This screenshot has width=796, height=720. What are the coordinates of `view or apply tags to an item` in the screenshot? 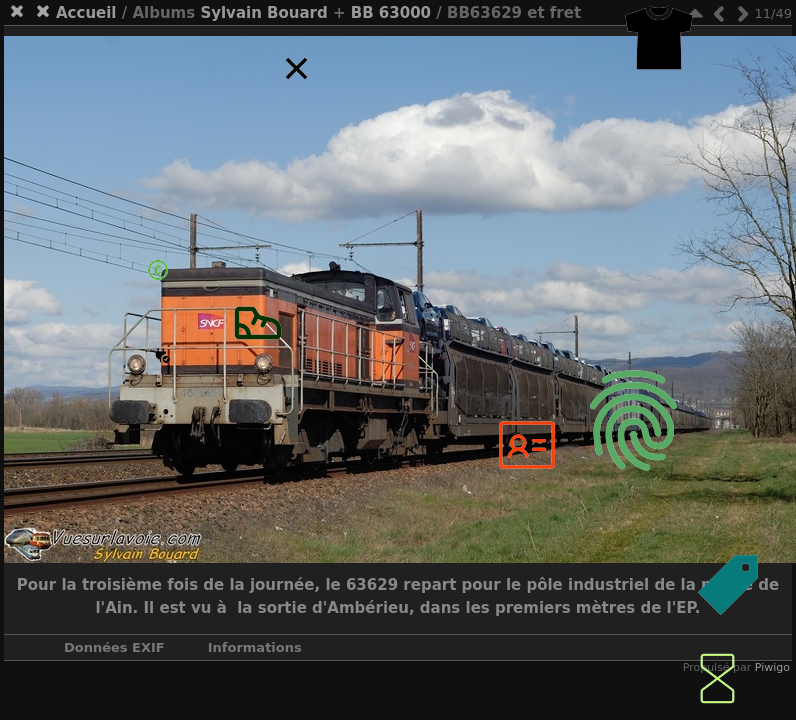 It's located at (729, 584).